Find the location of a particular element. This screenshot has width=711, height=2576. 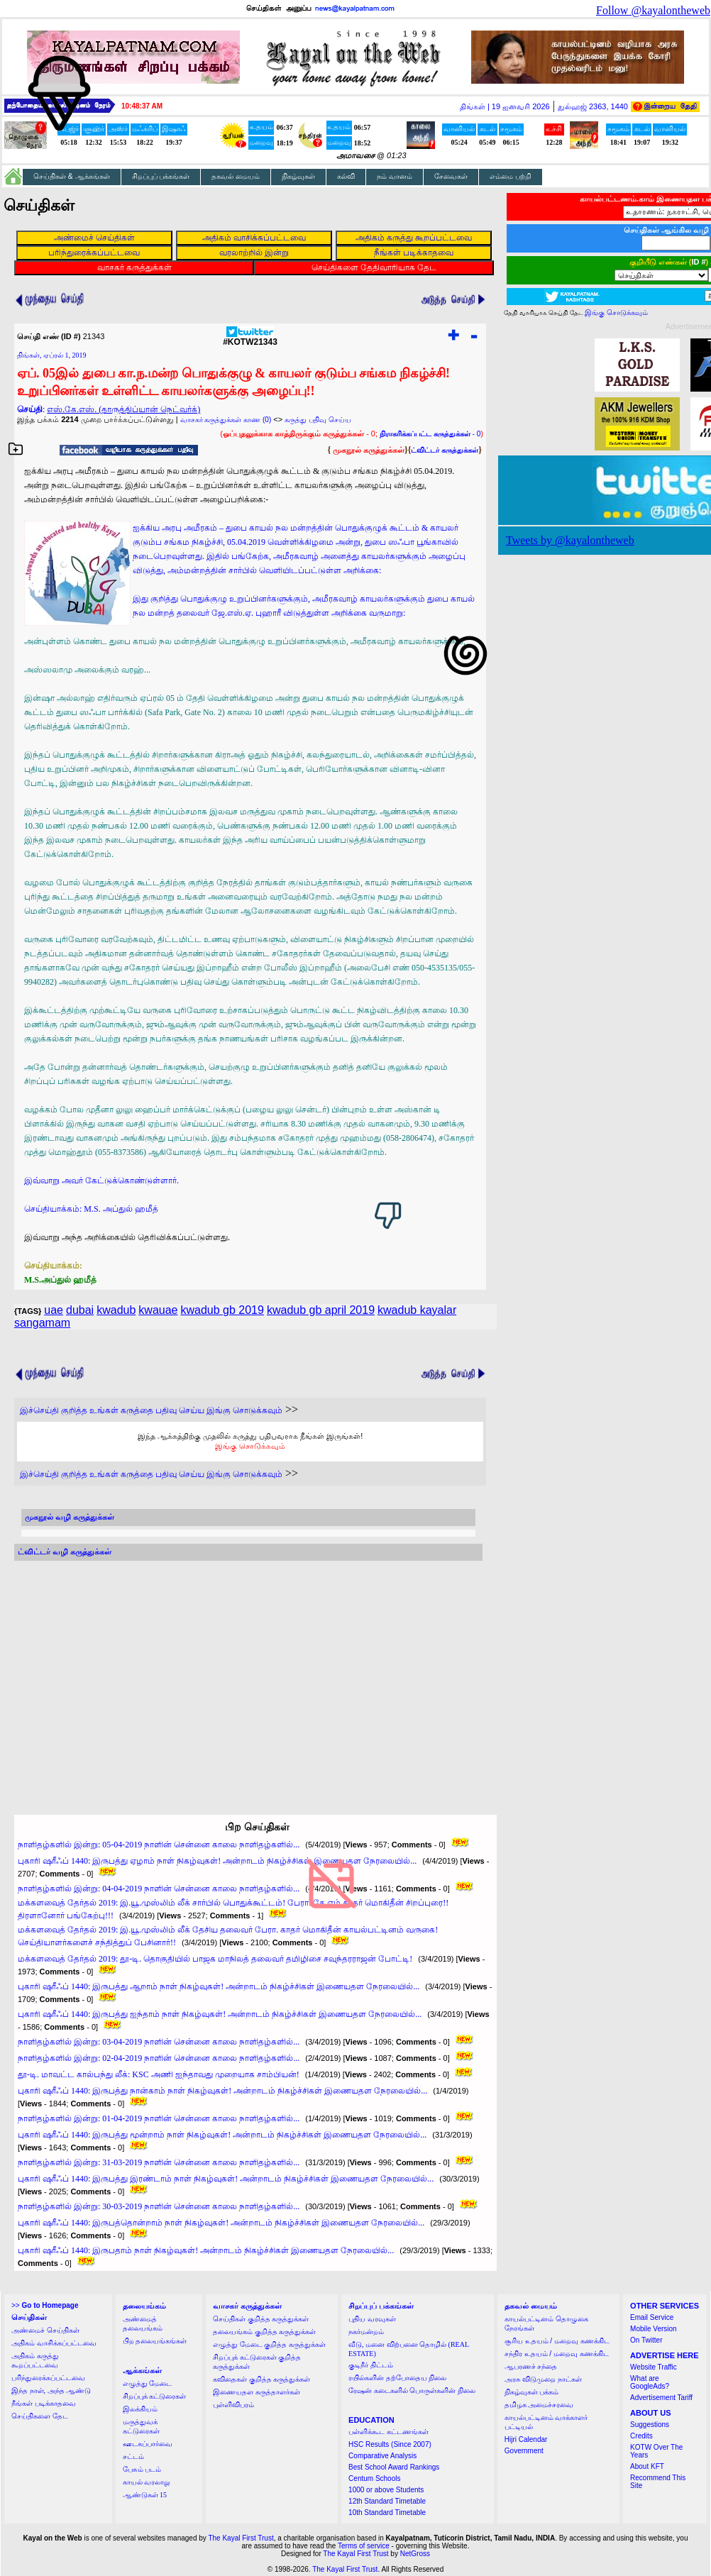

browse dessert or ice cream options is located at coordinates (59, 92).